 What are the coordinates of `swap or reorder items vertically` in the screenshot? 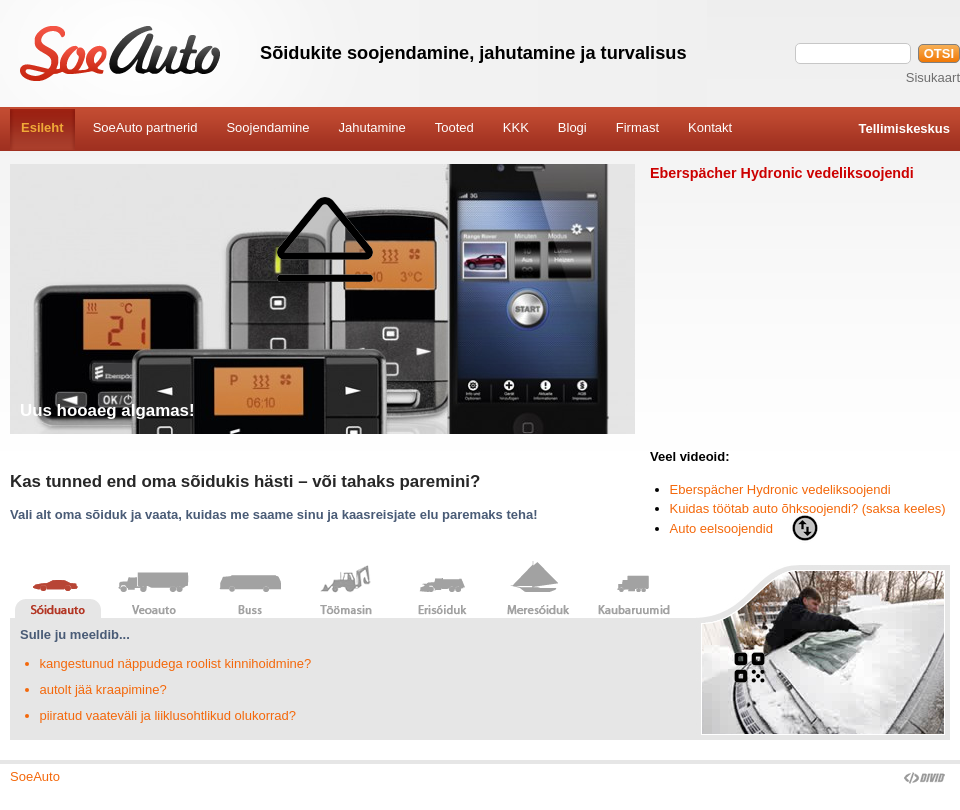 It's located at (805, 528).